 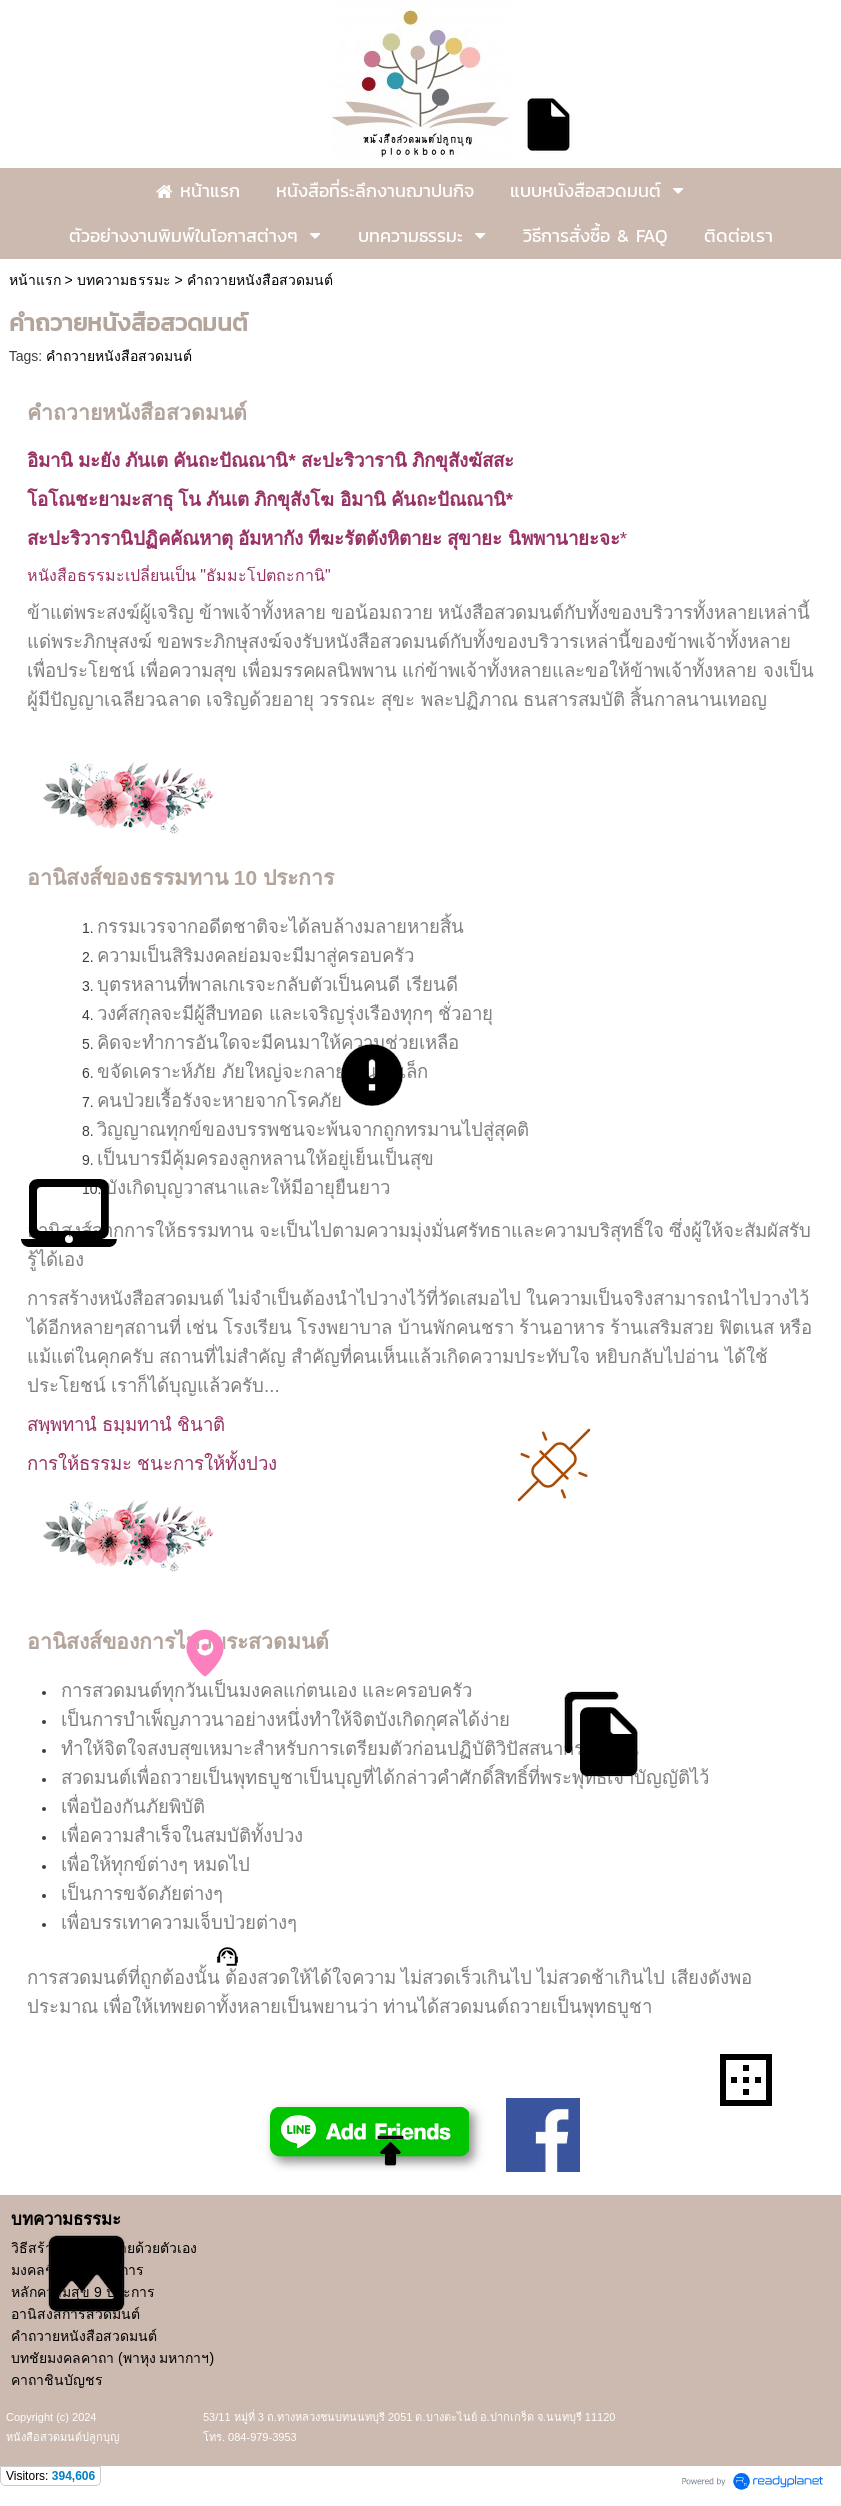 I want to click on copy file to clipboard, so click(x=603, y=1734).